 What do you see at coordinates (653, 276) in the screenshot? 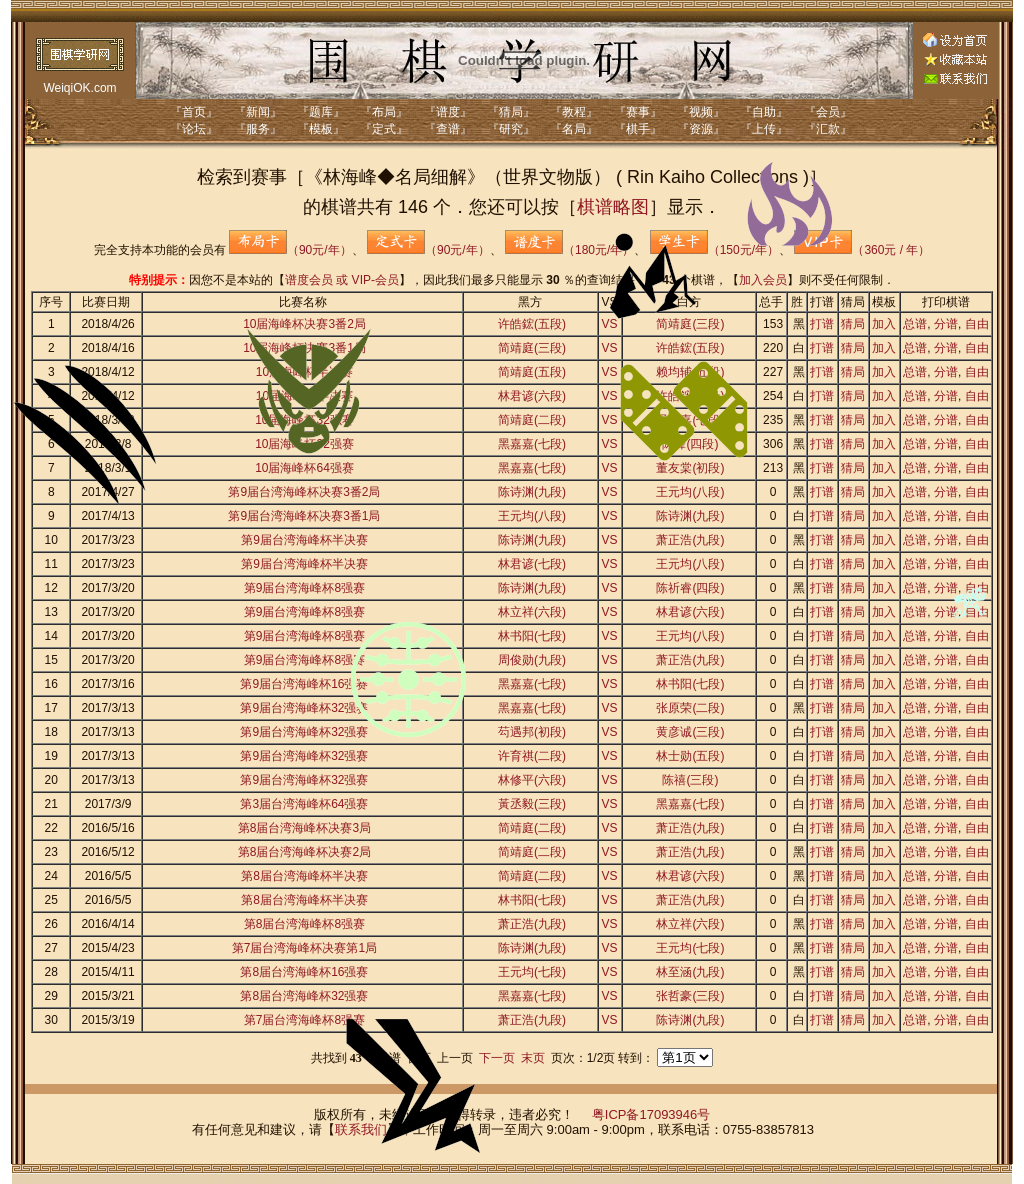
I see `view mountain summits or peaks` at bounding box center [653, 276].